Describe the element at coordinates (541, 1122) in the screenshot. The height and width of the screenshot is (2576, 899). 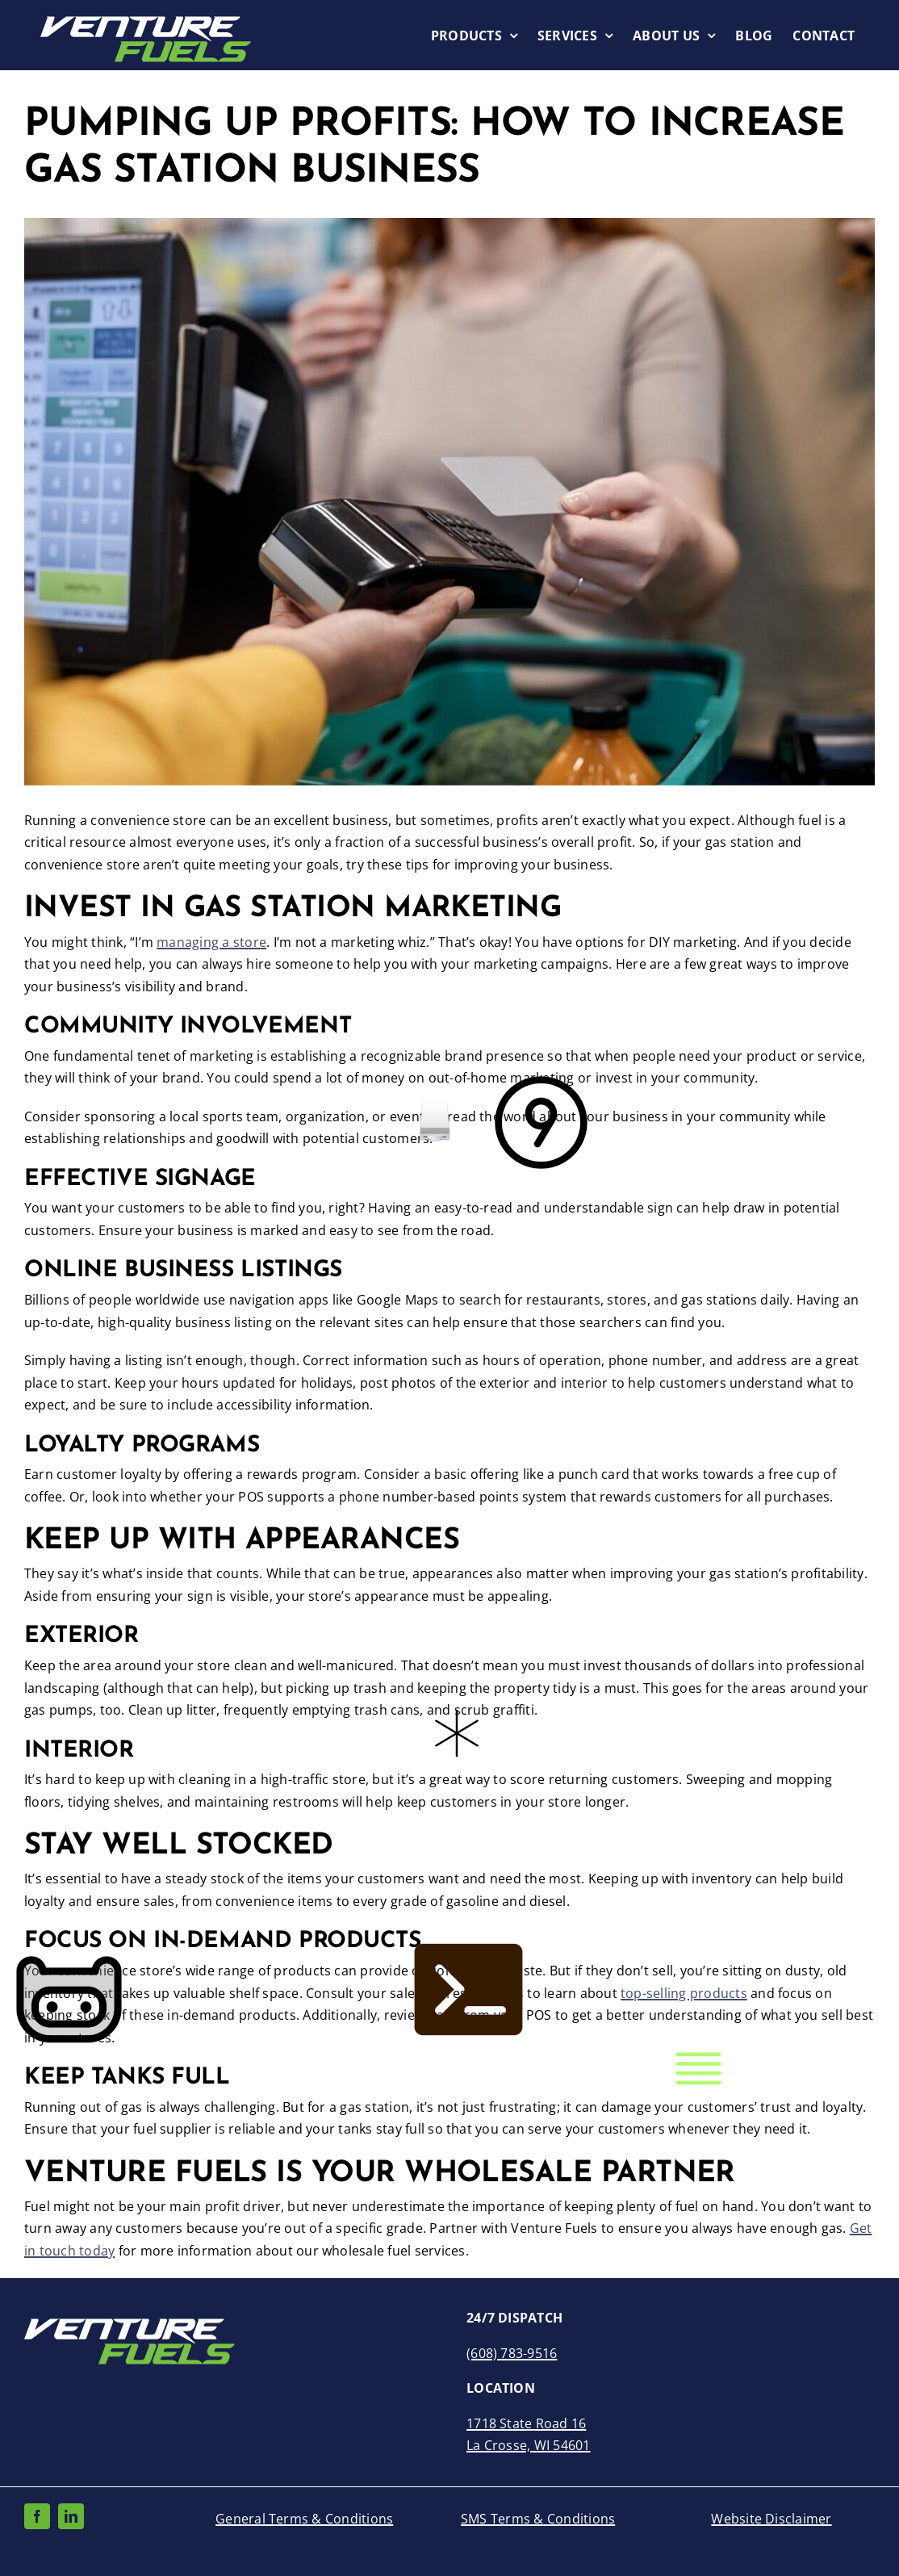
I see `indicates item number nine in a list or sequence` at that location.